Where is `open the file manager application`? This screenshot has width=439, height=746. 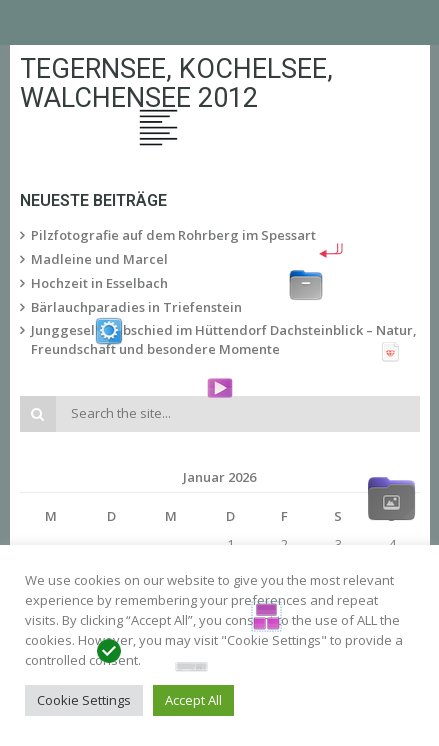 open the file manager application is located at coordinates (306, 285).